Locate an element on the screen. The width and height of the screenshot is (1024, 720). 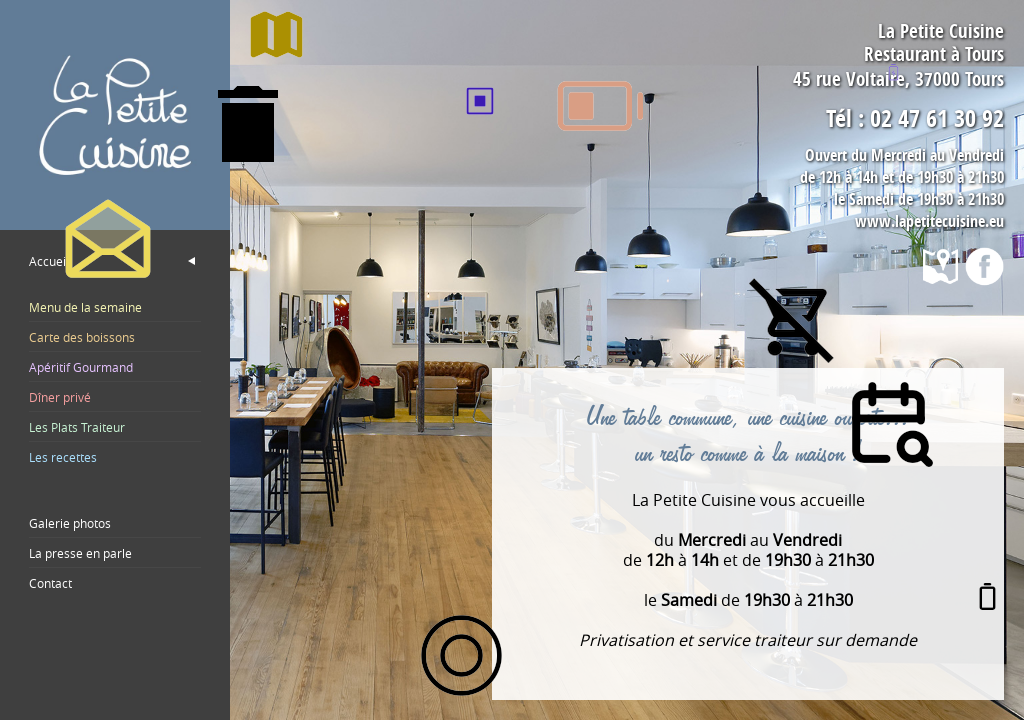
stop or halt media playback is located at coordinates (480, 101).